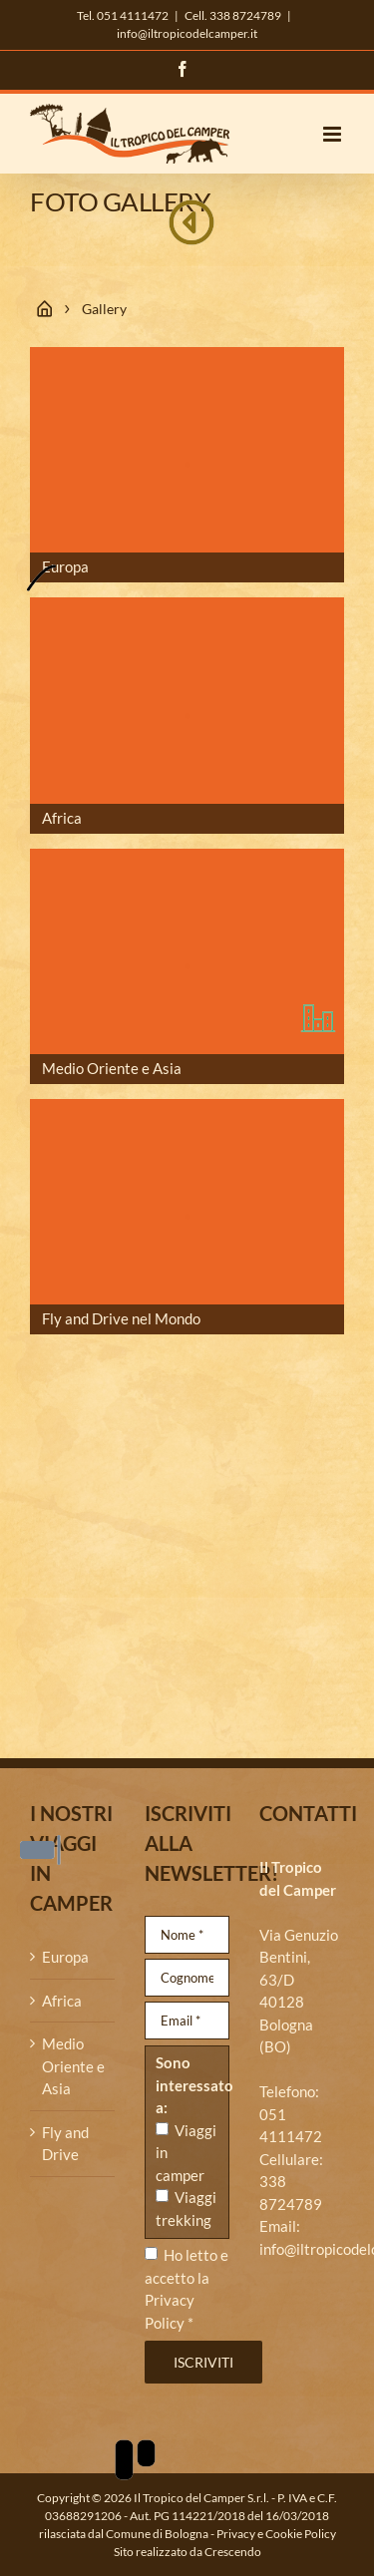 This screenshot has height=2576, width=374. I want to click on switch to card view layout, so click(135, 2459).